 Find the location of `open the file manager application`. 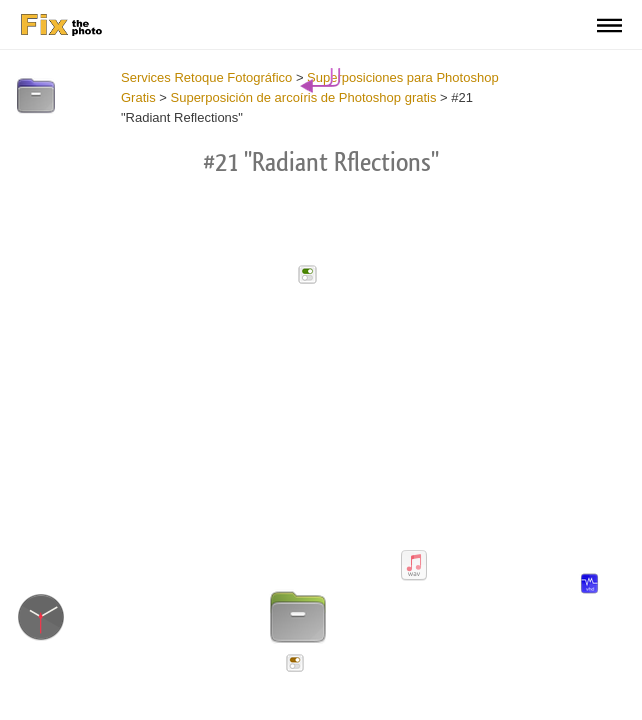

open the file manager application is located at coordinates (298, 617).